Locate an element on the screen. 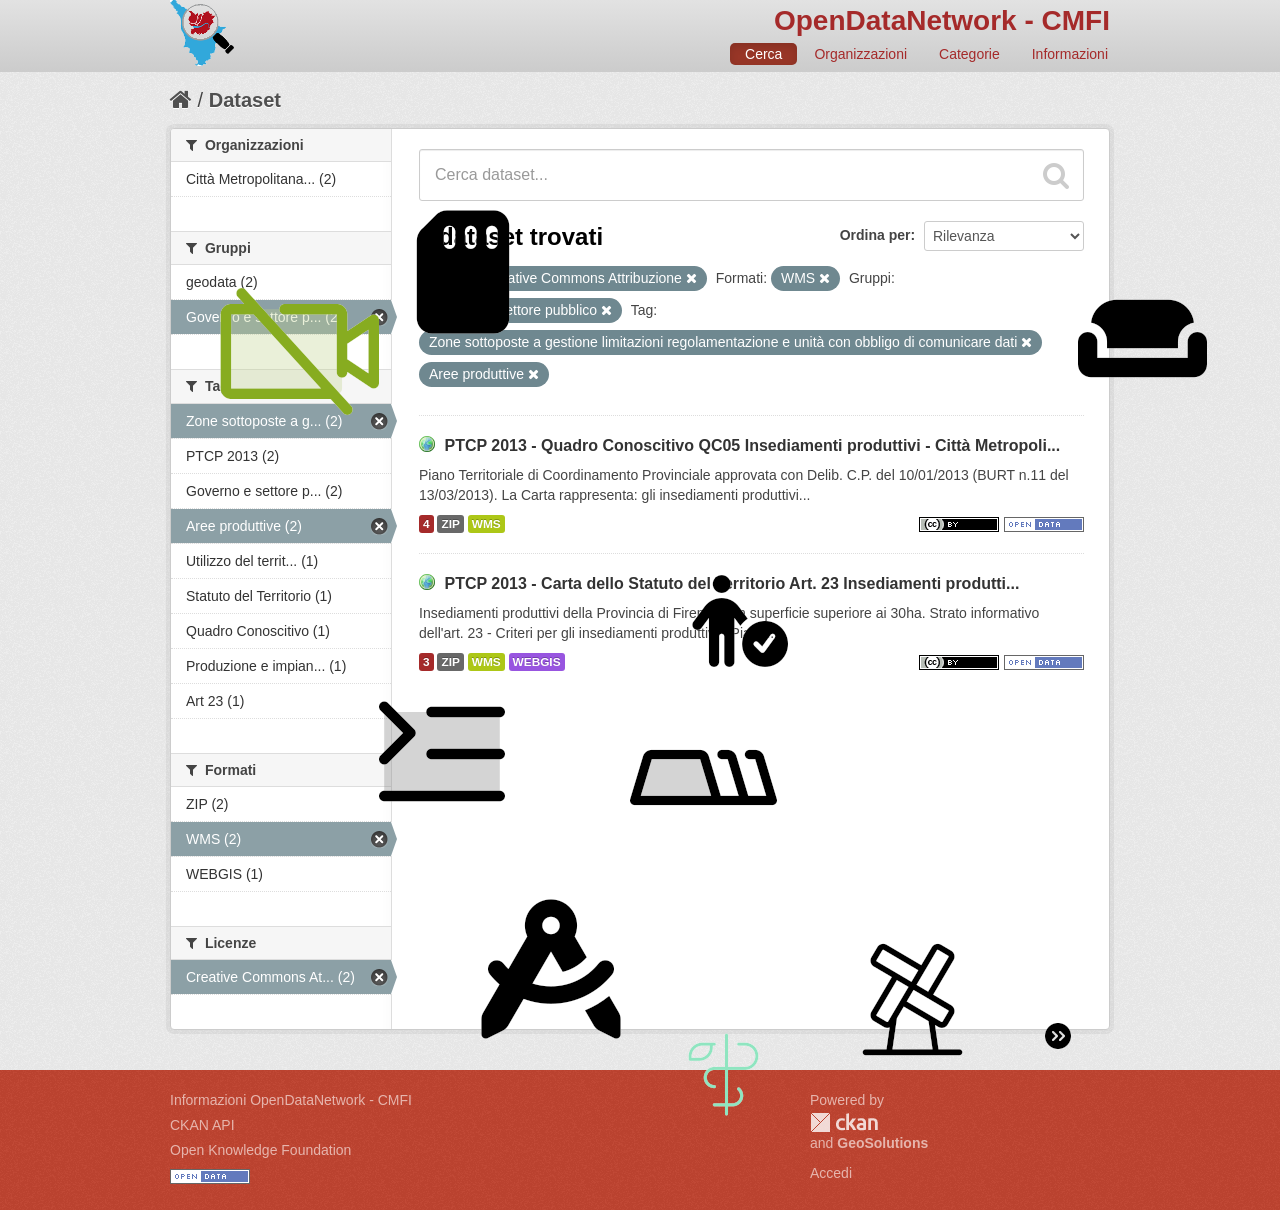  browse living room furniture is located at coordinates (1142, 338).